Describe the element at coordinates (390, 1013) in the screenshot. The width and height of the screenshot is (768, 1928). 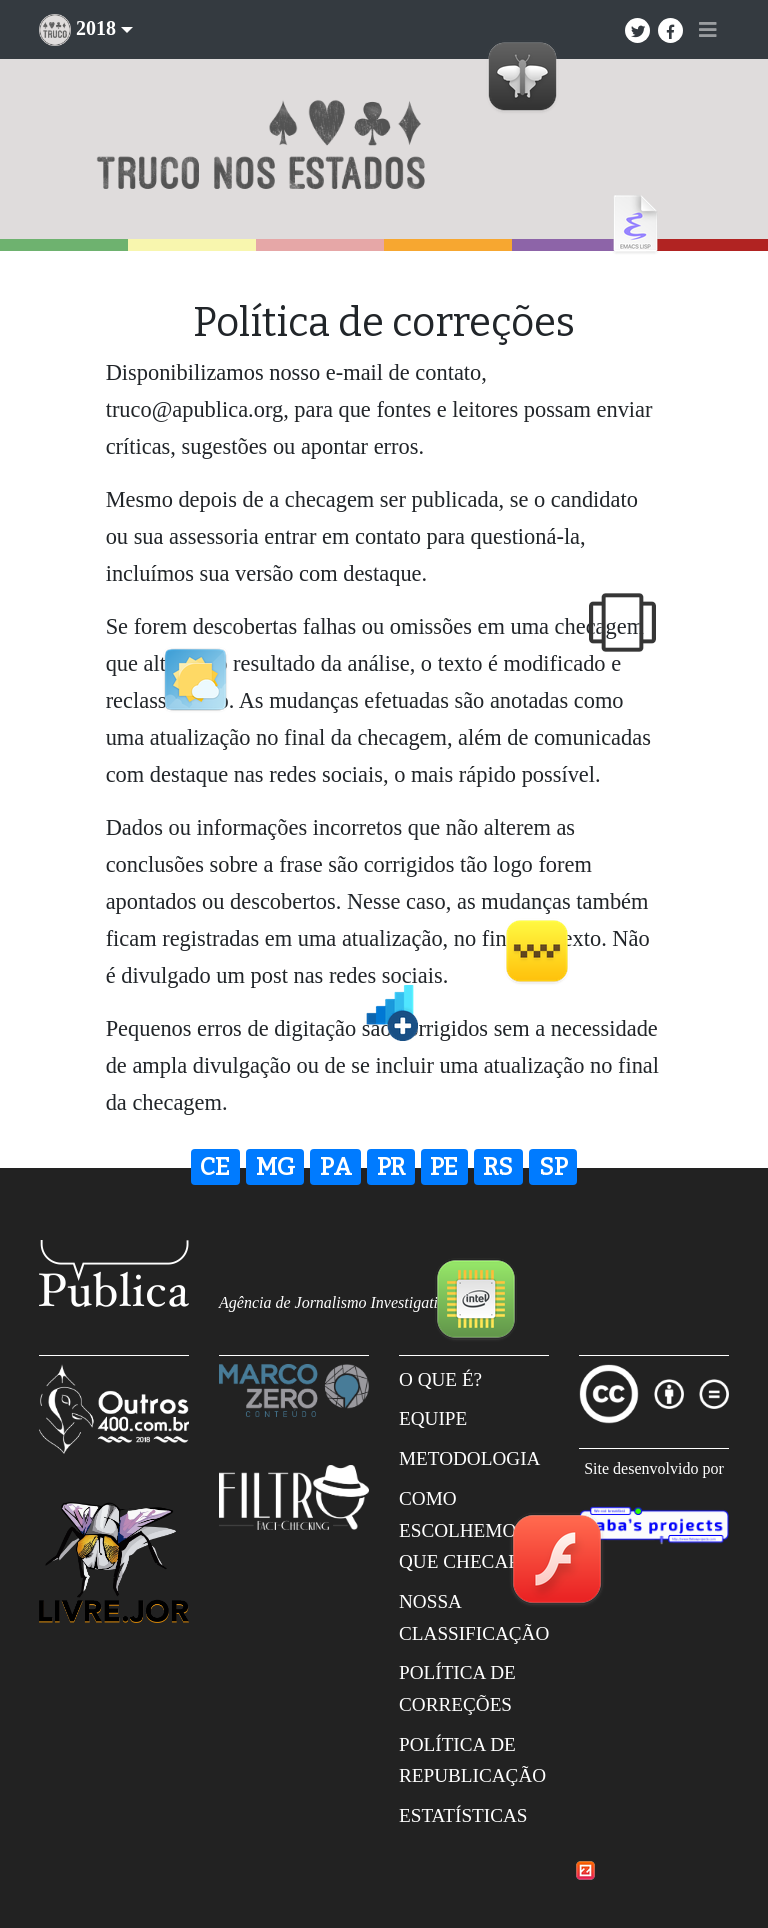
I see `open the plans app` at that location.